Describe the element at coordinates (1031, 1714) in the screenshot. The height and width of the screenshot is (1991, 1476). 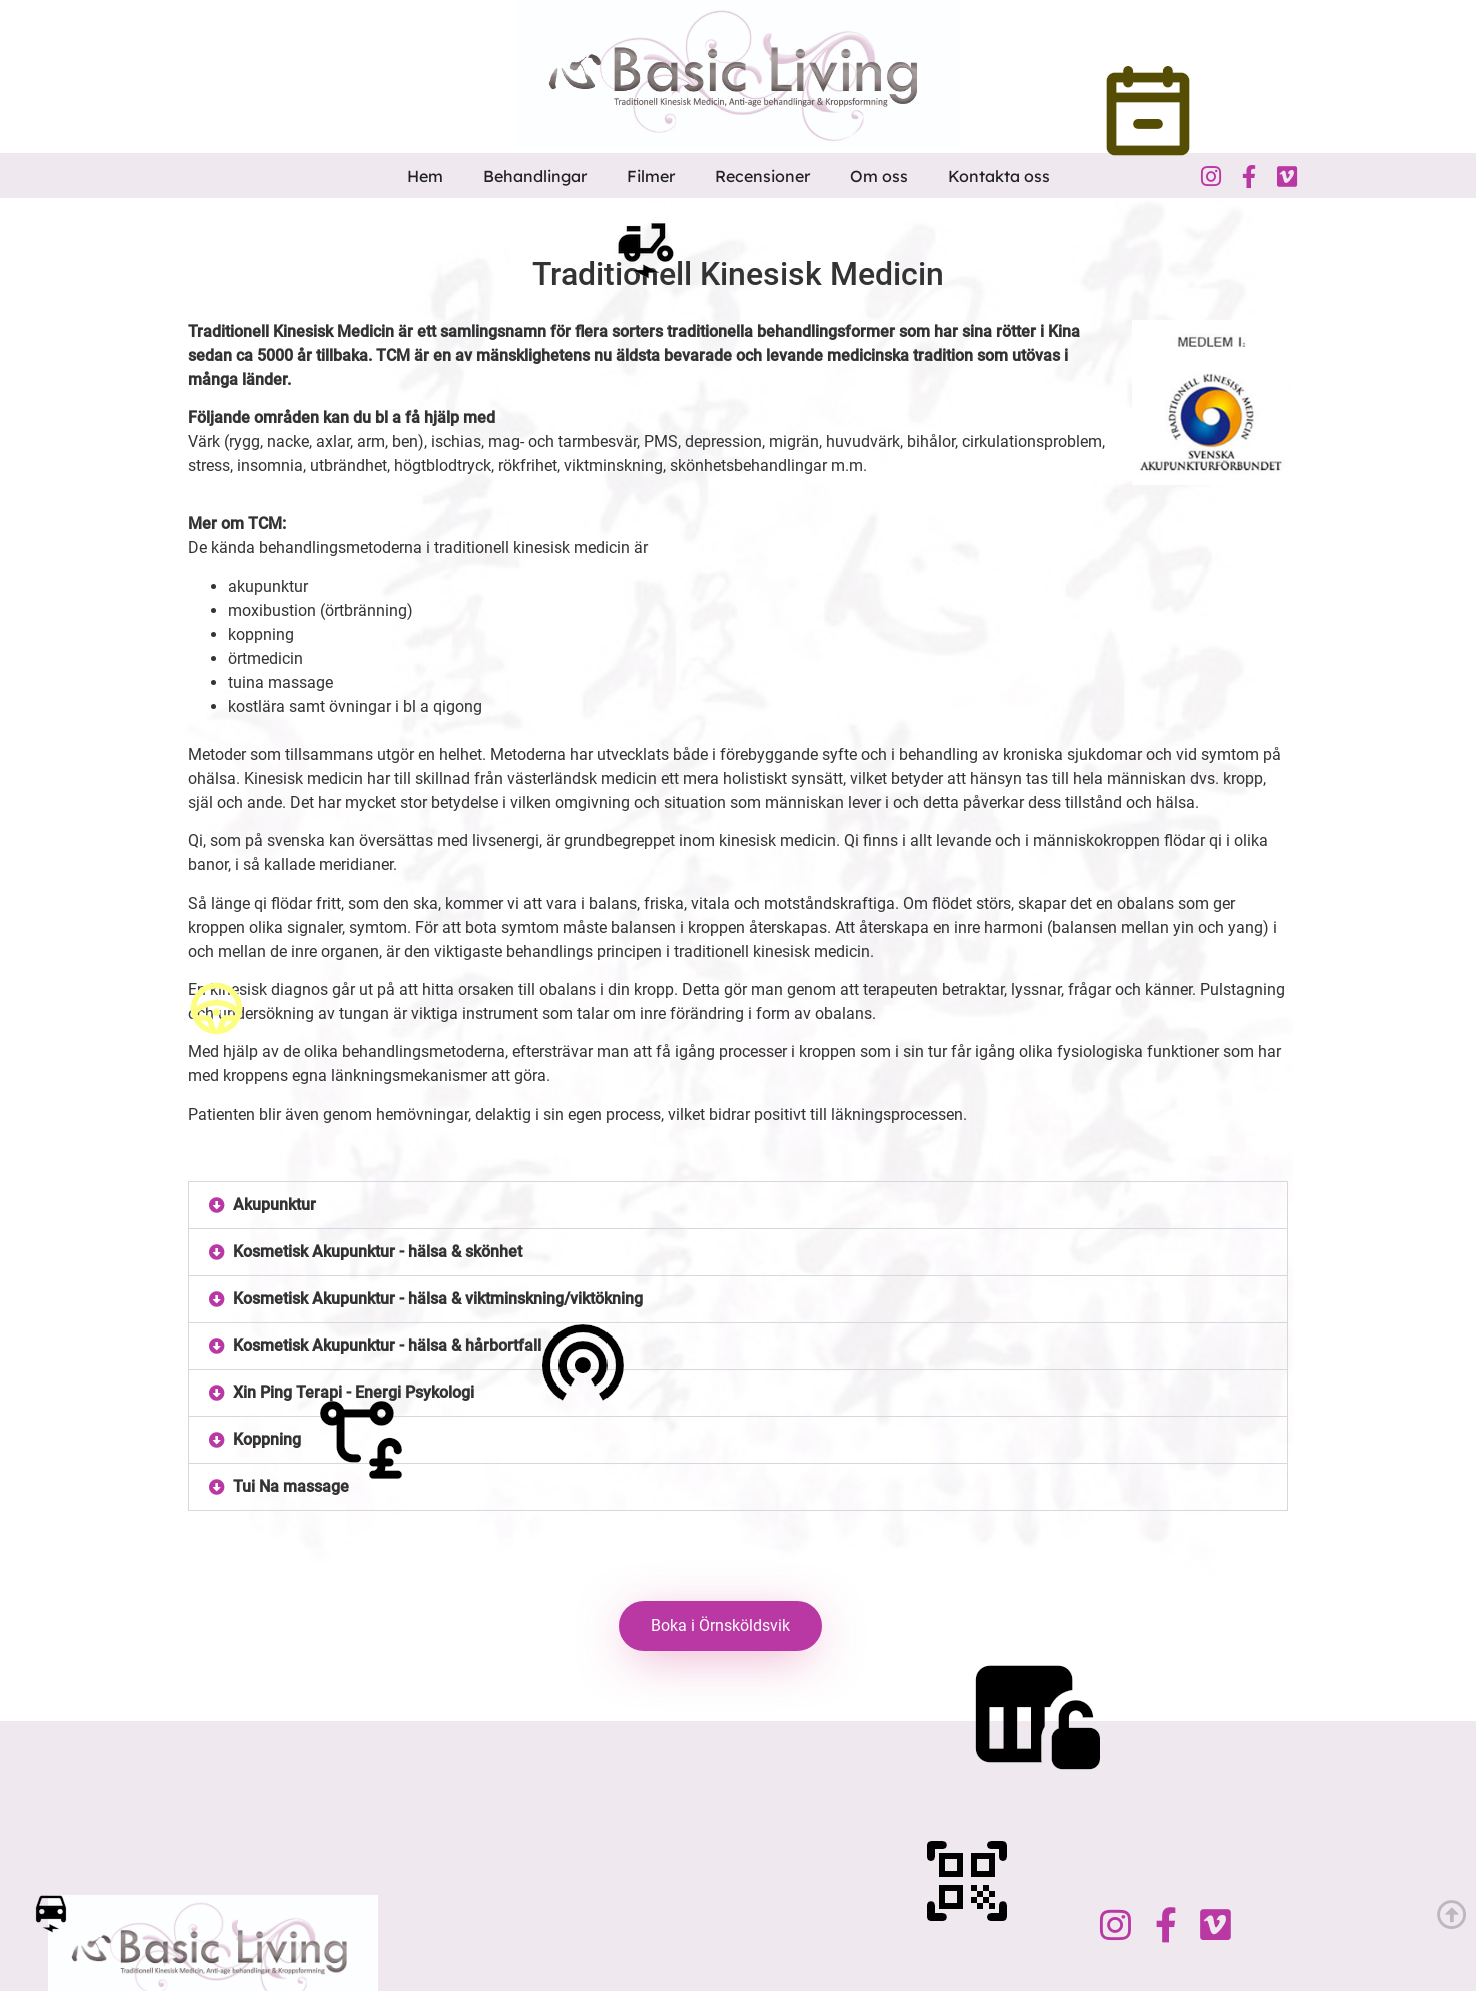
I see `unlock a row in a table or spreadsheet` at that location.